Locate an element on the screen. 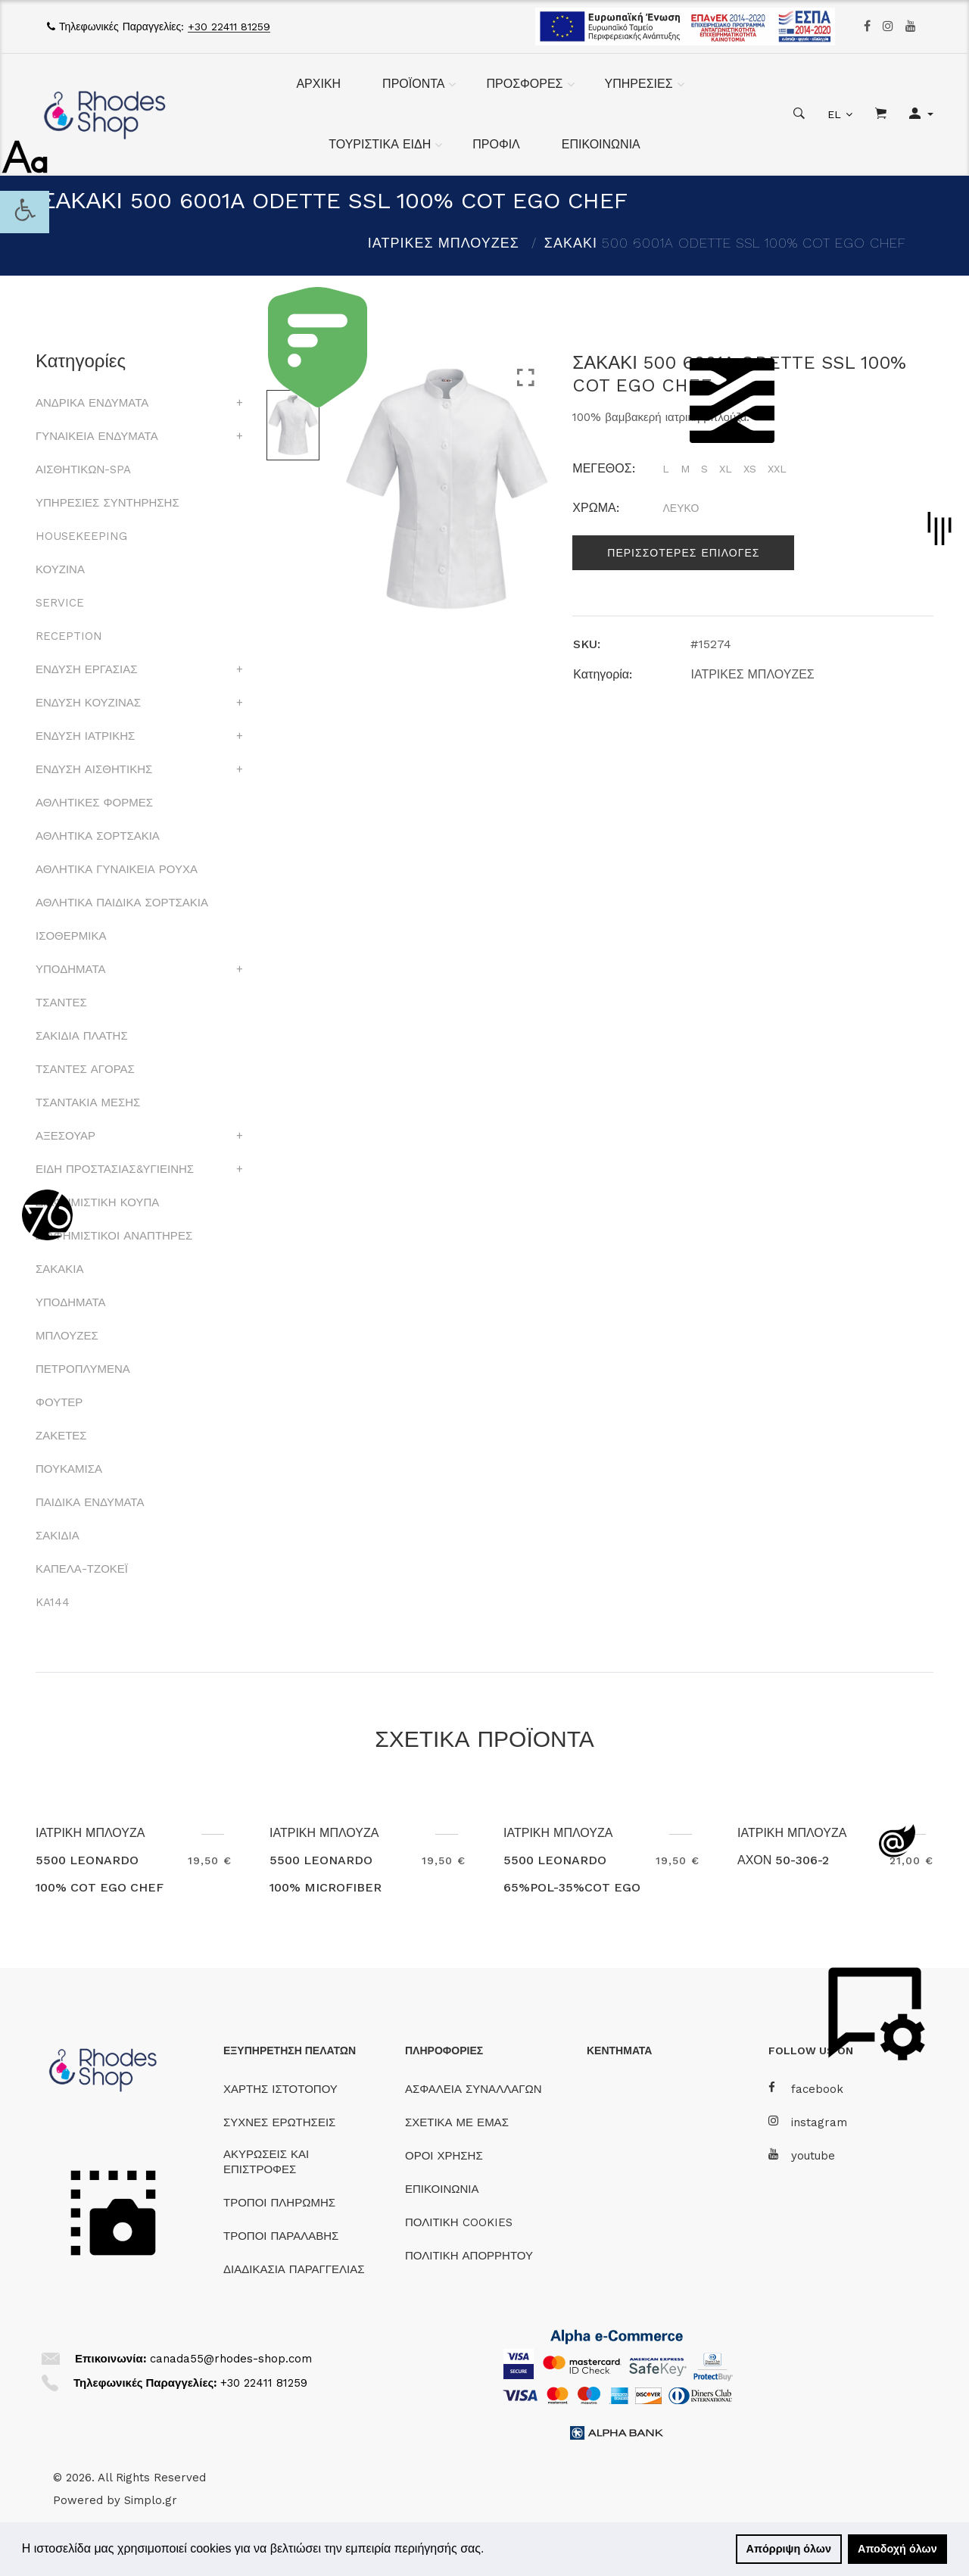  adjust text size settings is located at coordinates (25, 157).